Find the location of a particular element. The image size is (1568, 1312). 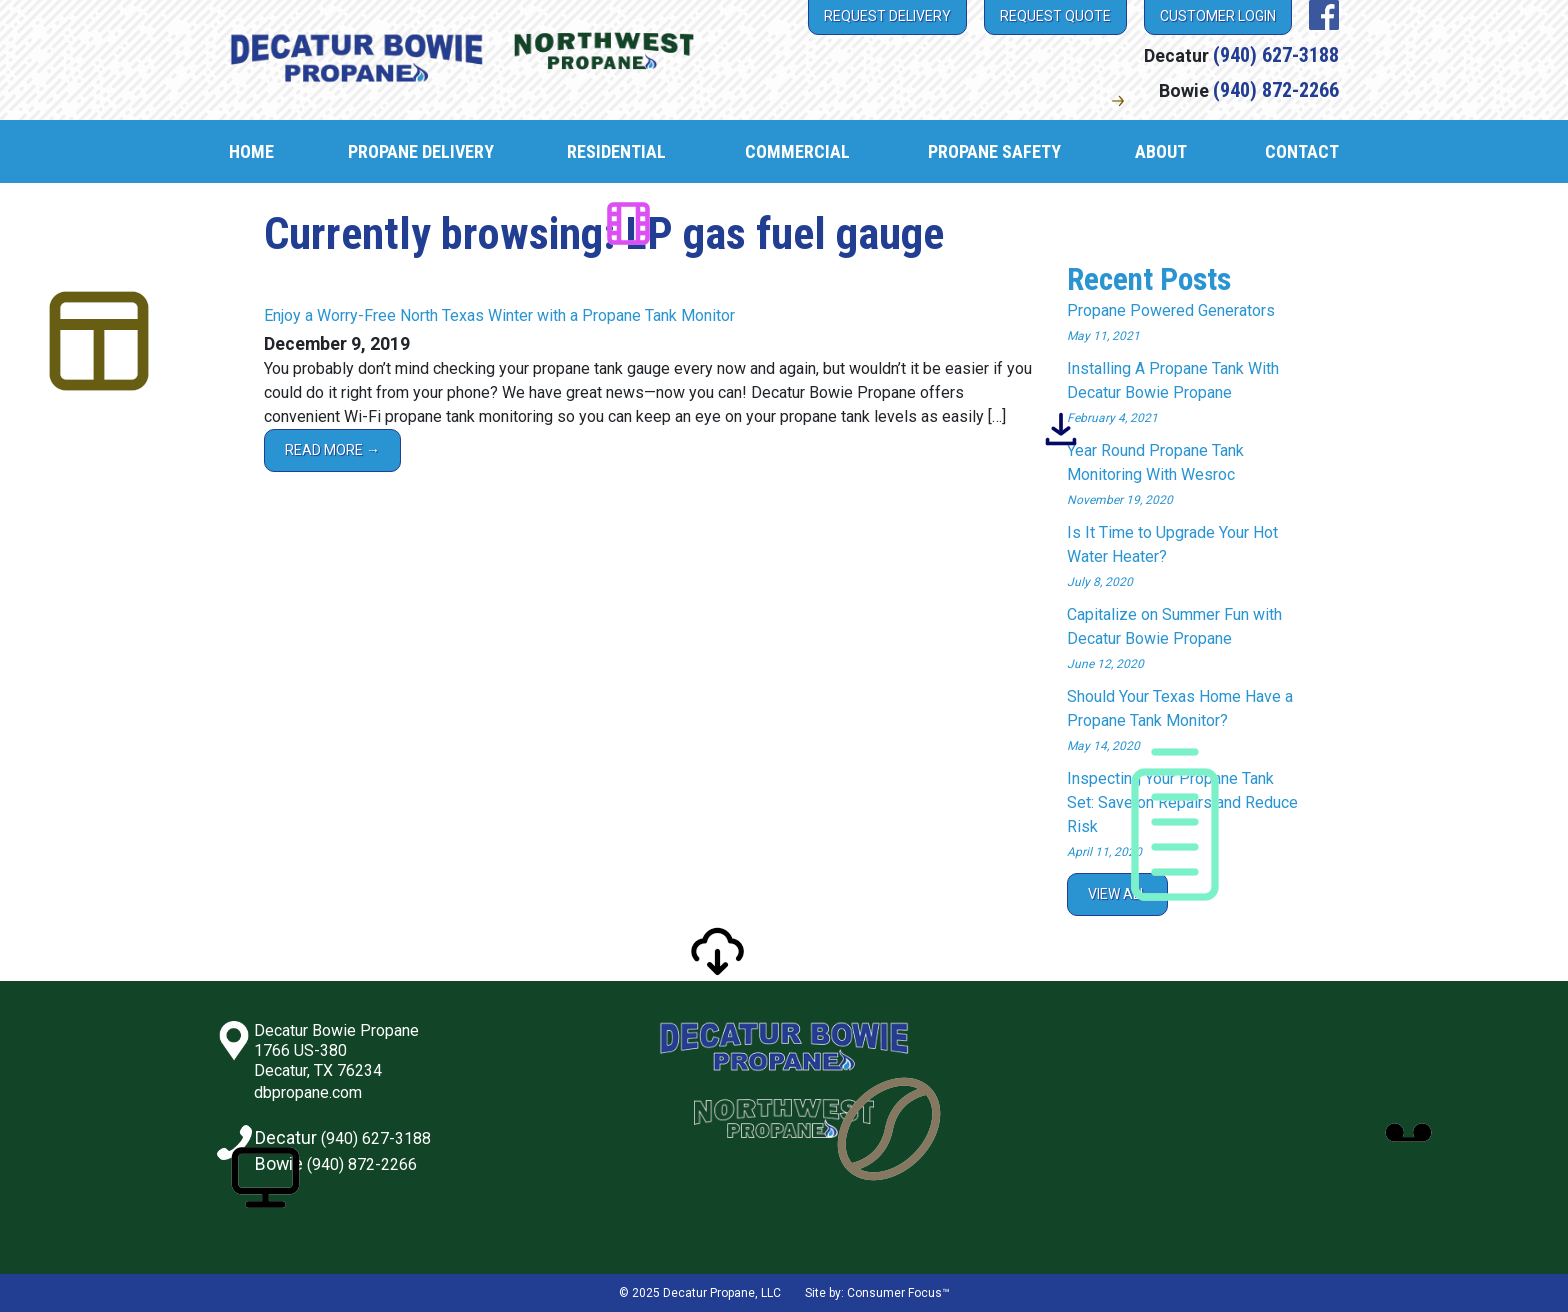

go to next item or page is located at coordinates (1118, 101).